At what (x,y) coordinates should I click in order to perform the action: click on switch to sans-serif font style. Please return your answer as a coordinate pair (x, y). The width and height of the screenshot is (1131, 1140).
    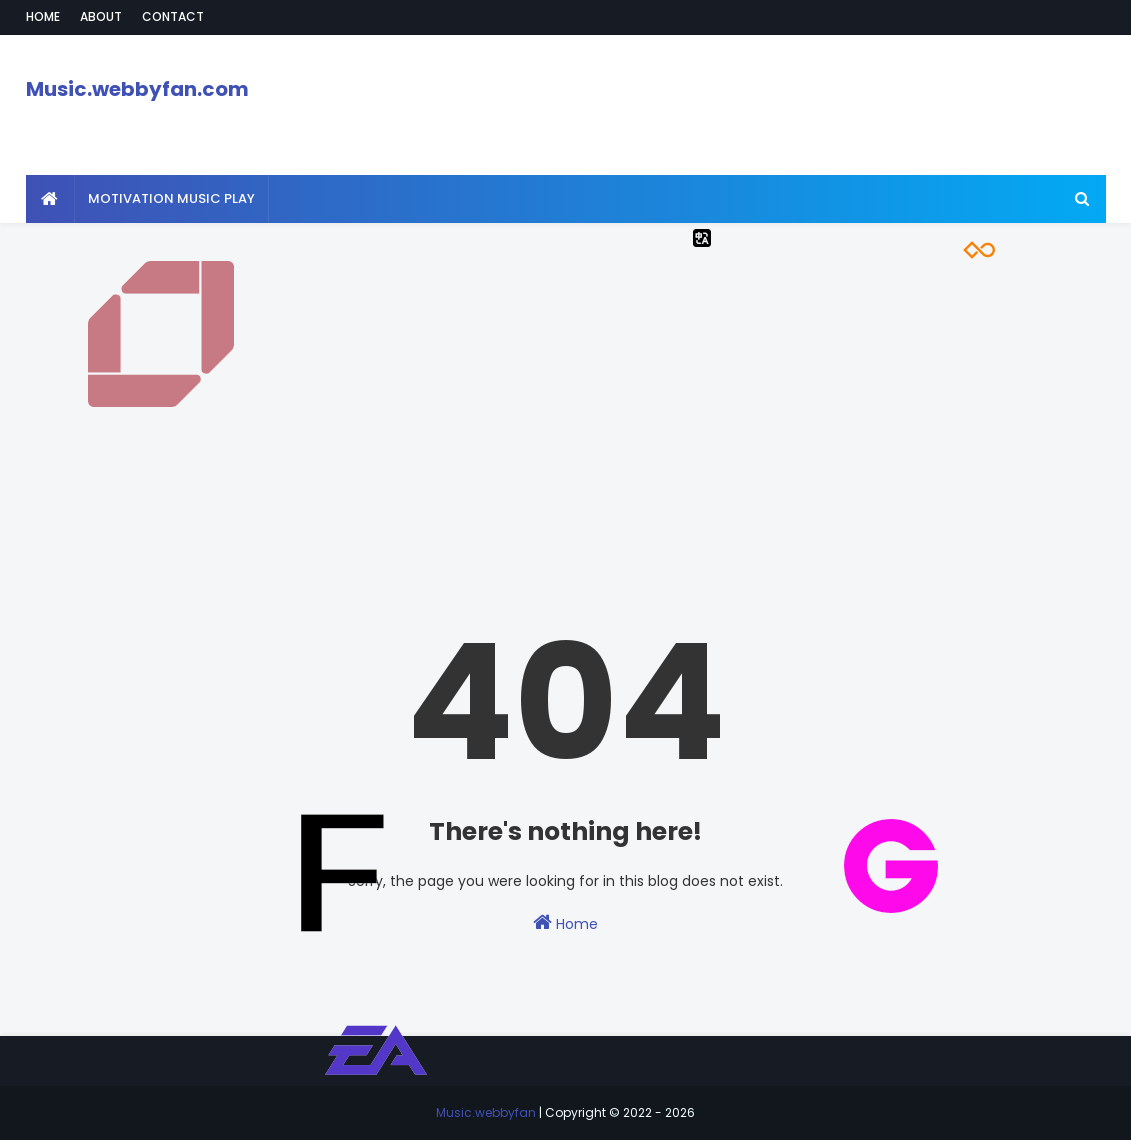
    Looking at the image, I should click on (335, 869).